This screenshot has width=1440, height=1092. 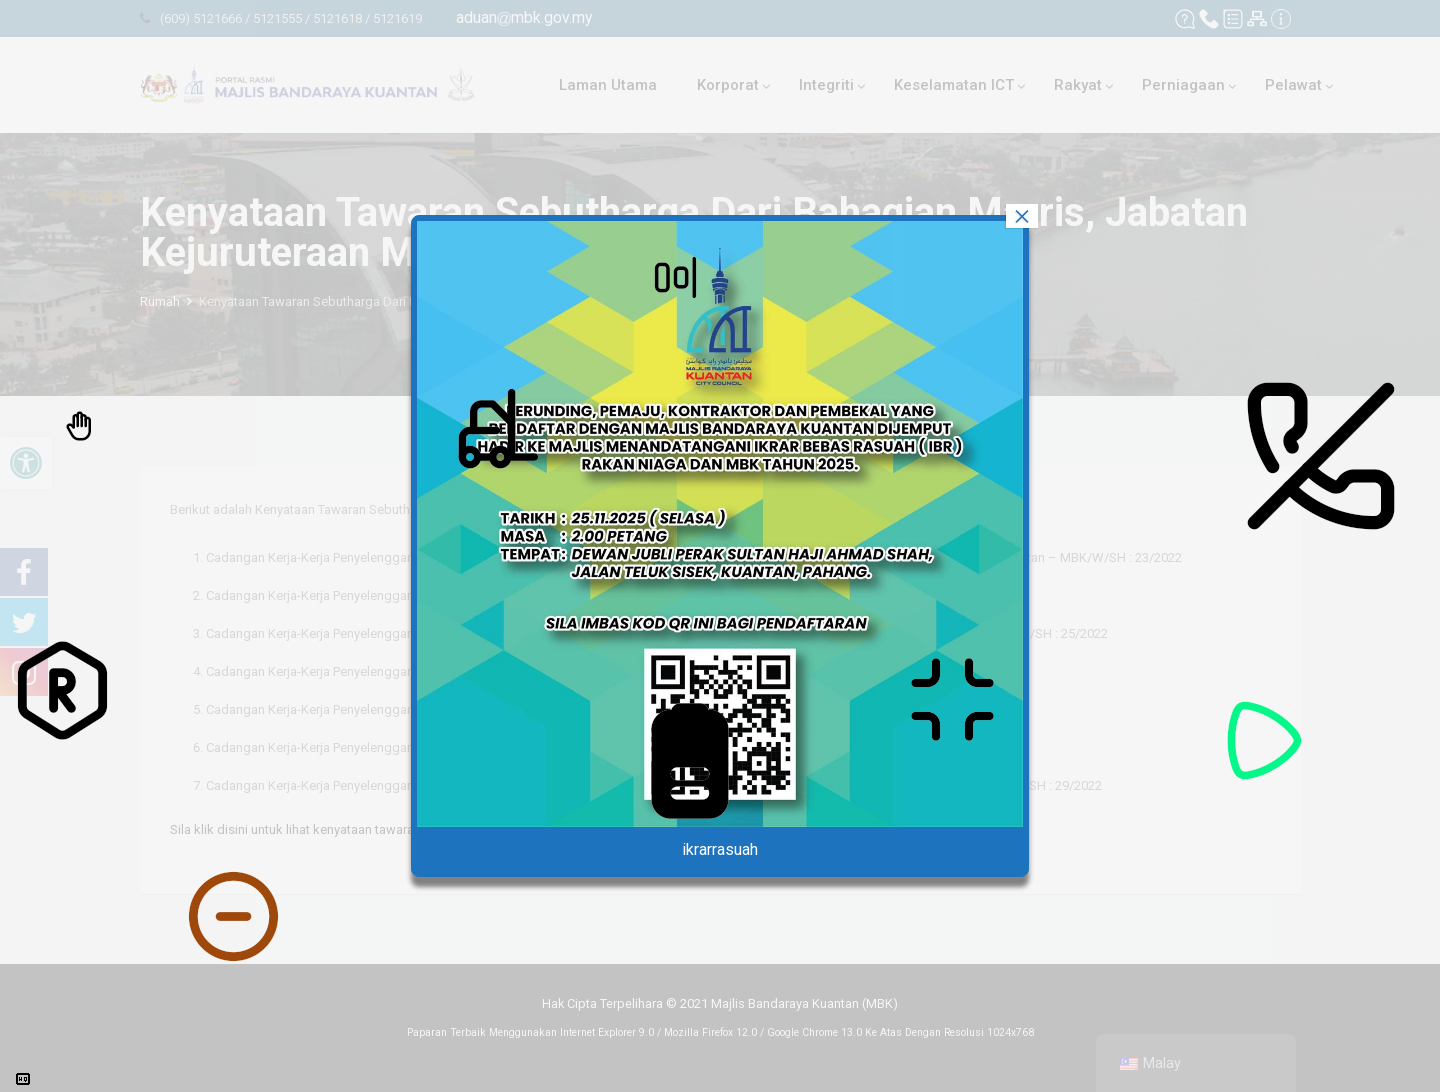 What do you see at coordinates (675, 277) in the screenshot?
I see `align elements to the end of the horizontal axis` at bounding box center [675, 277].